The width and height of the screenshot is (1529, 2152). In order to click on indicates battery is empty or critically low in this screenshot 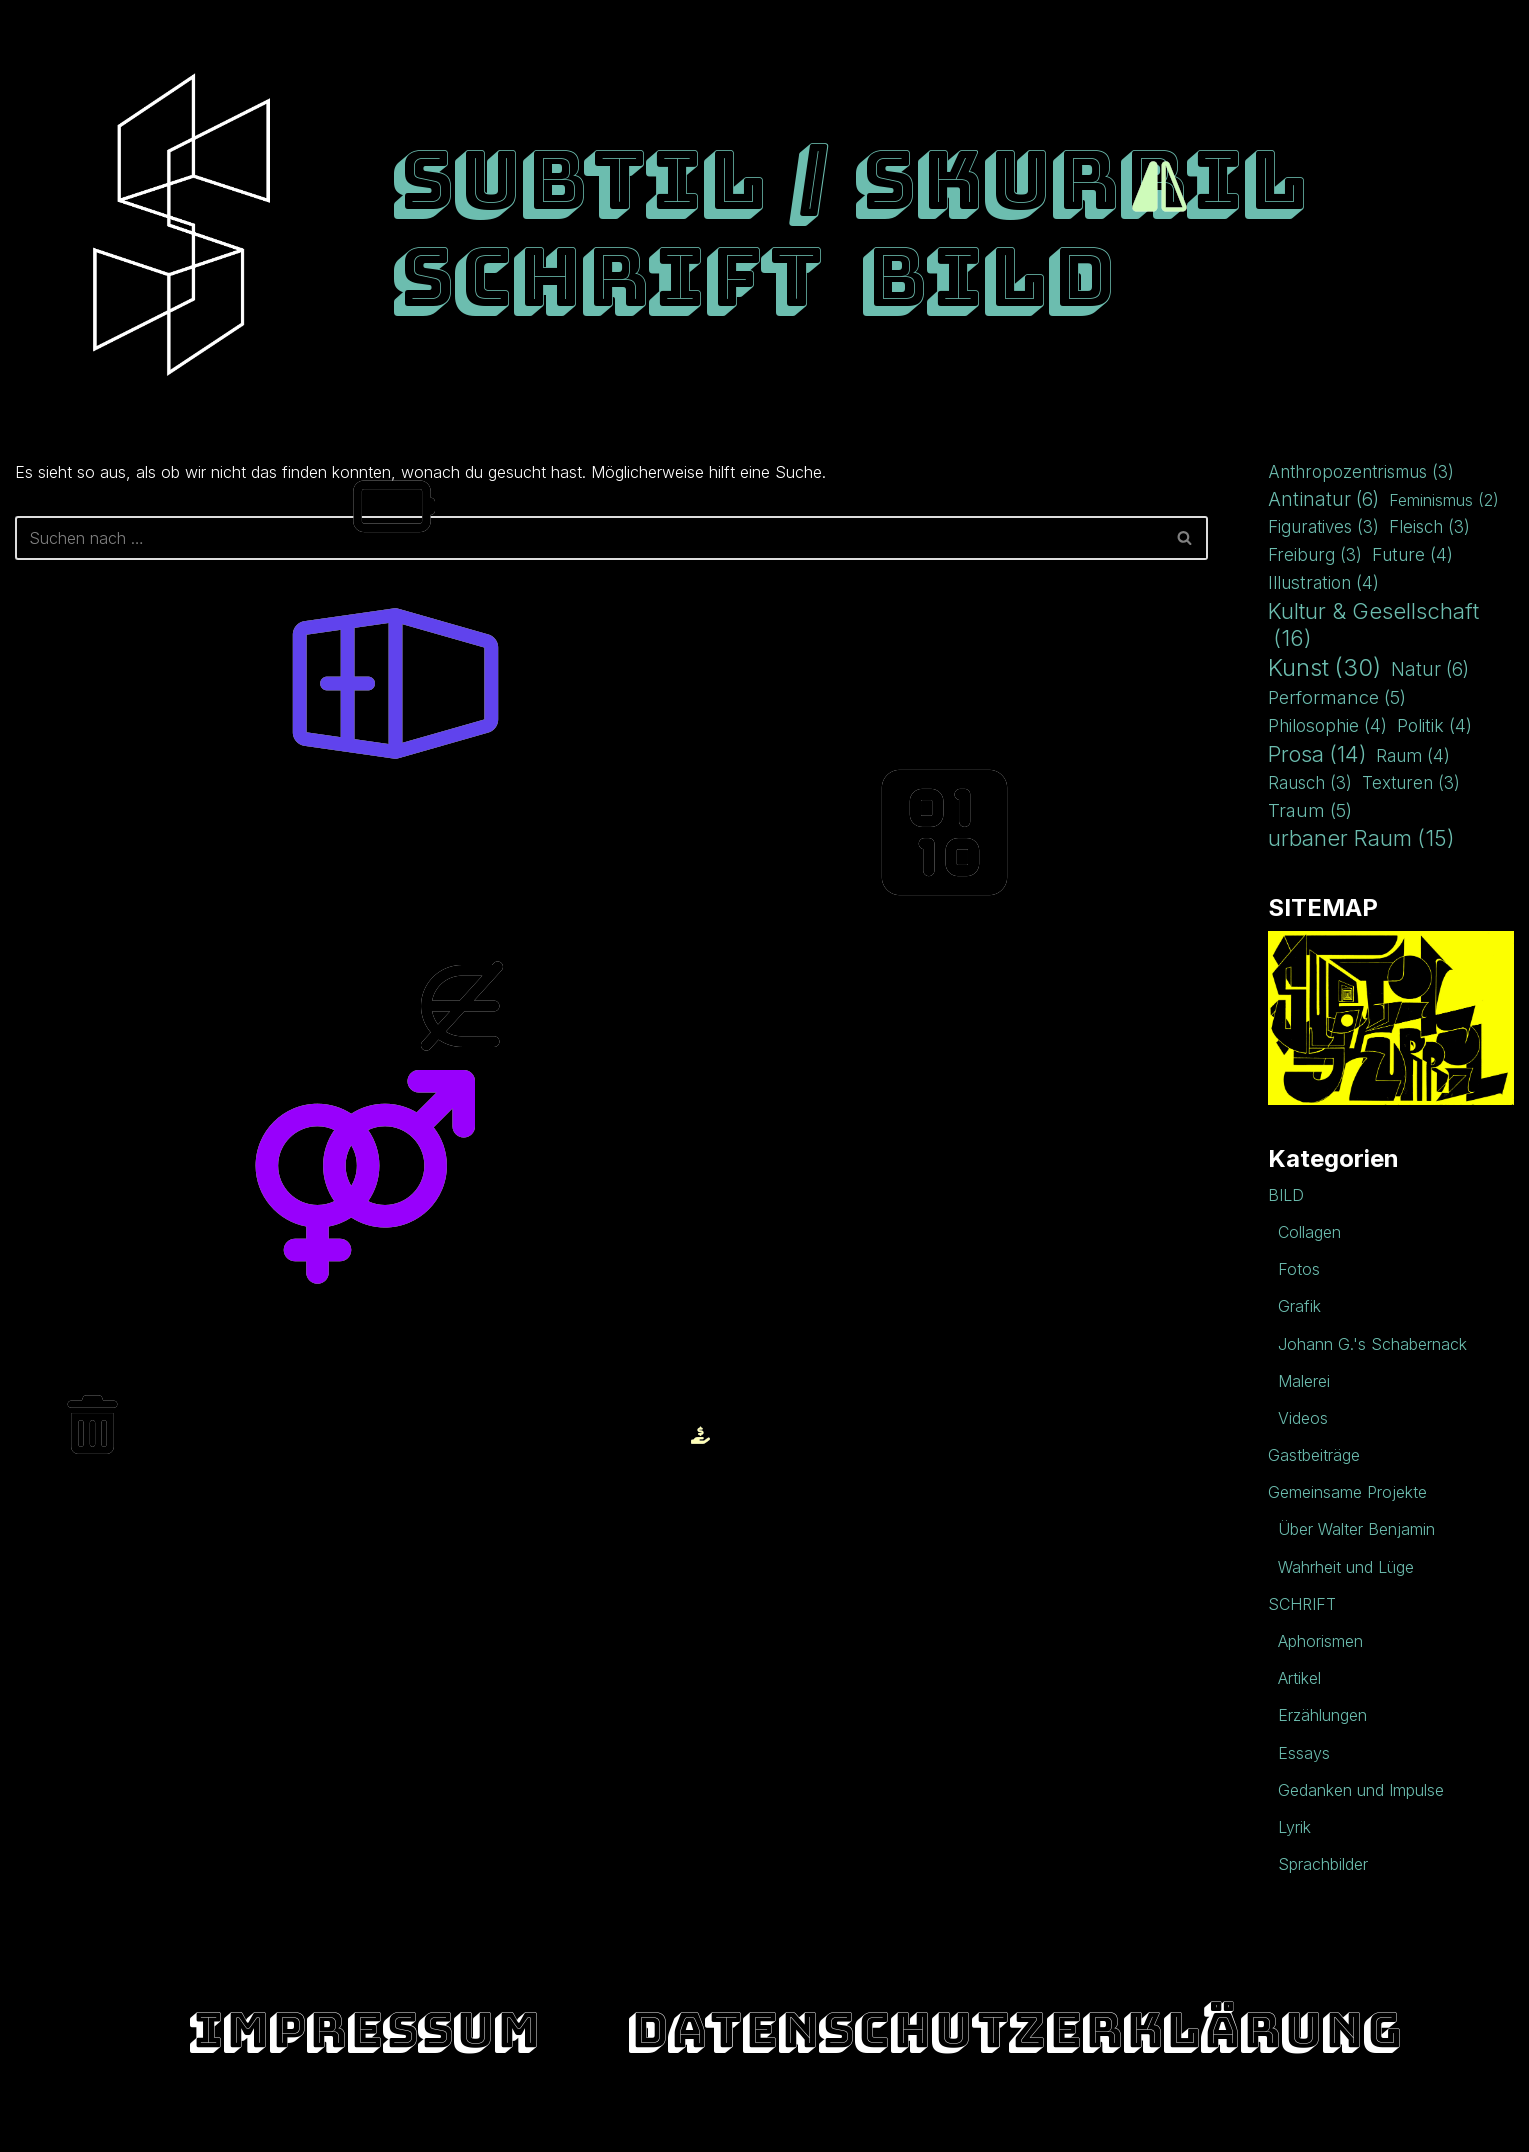, I will do `click(392, 502)`.